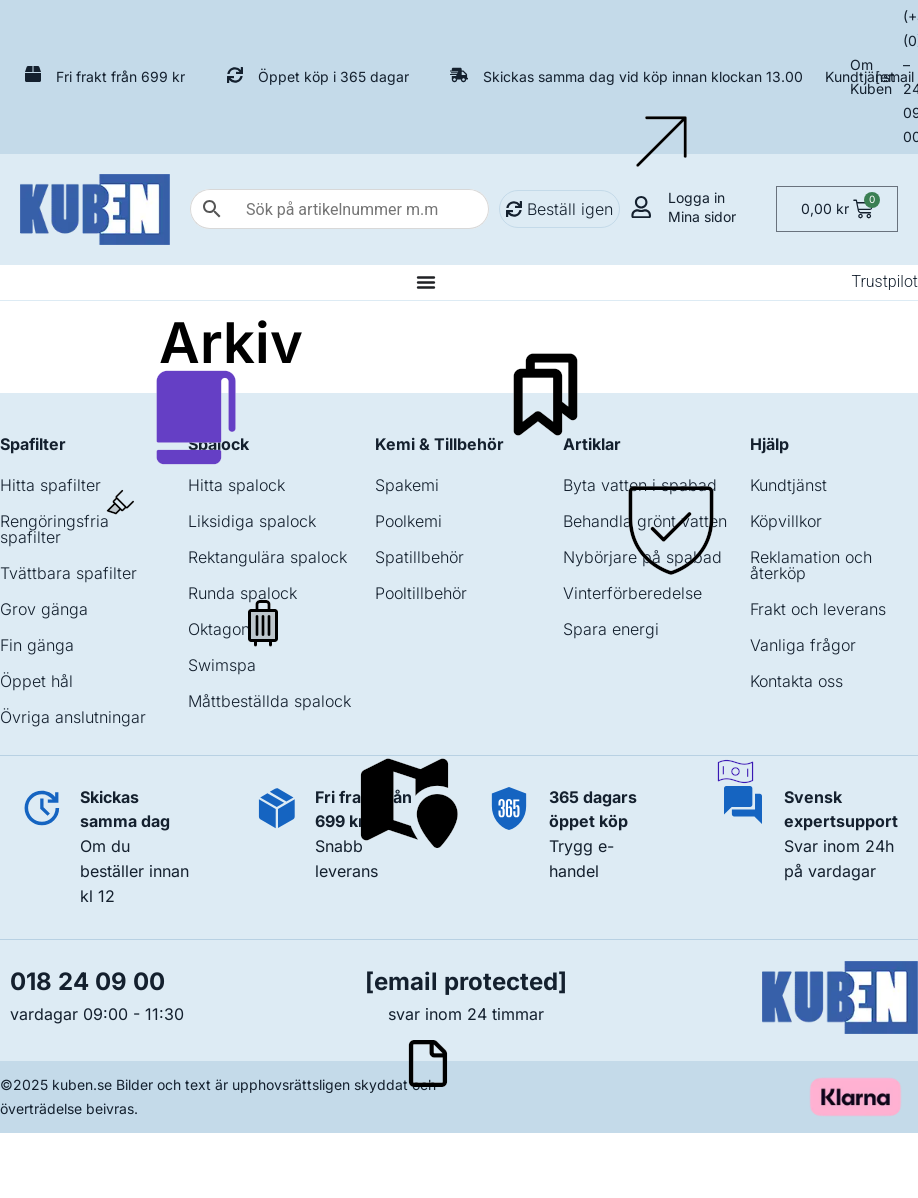 The image size is (918, 1198). Describe the element at coordinates (545, 394) in the screenshot. I see `view all saved bookmarks` at that location.